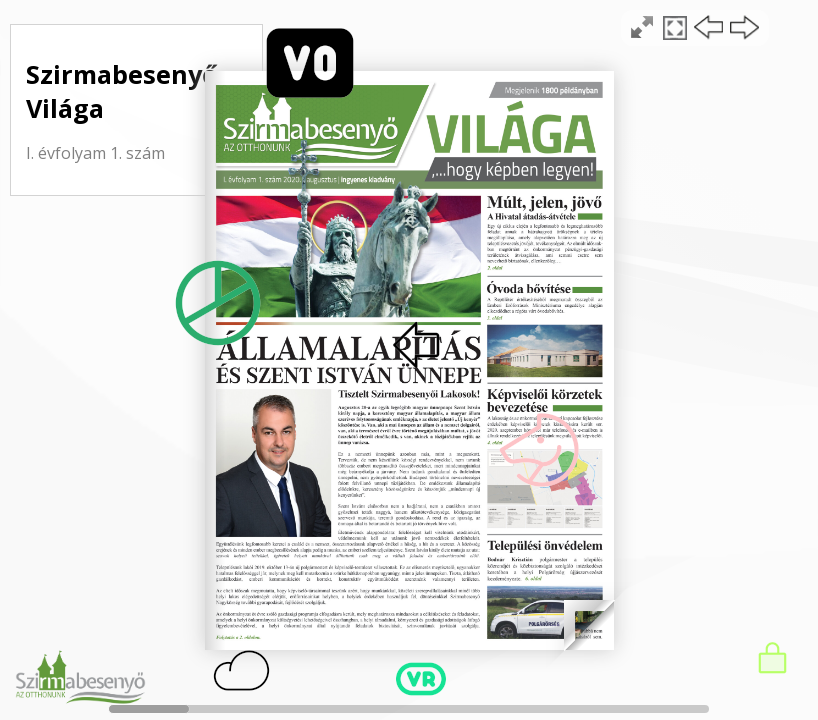 This screenshot has width=818, height=720. What do you see at coordinates (772, 659) in the screenshot?
I see `indicates a locked or secured item` at bounding box center [772, 659].